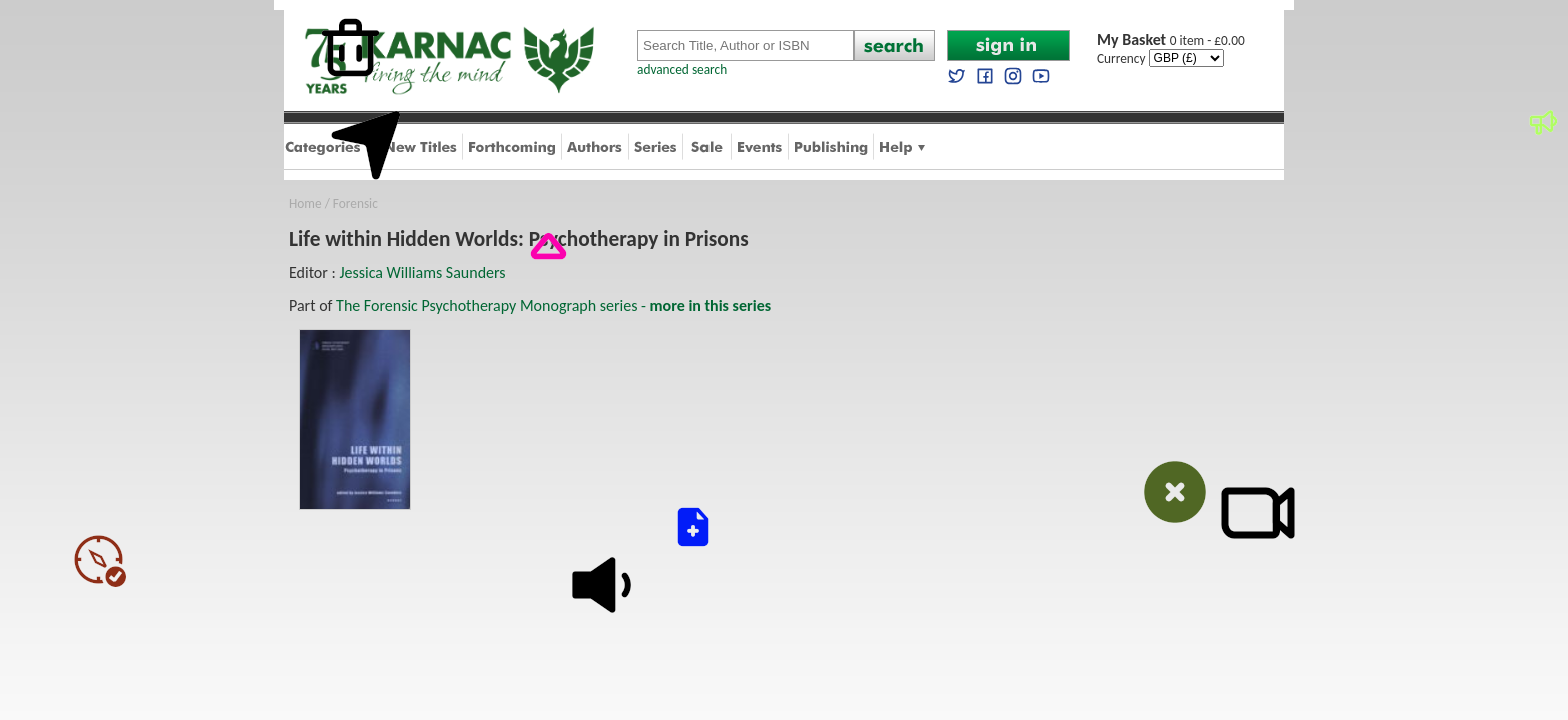 The height and width of the screenshot is (720, 1568). I want to click on close or dismiss a dialog, so click(1175, 492).